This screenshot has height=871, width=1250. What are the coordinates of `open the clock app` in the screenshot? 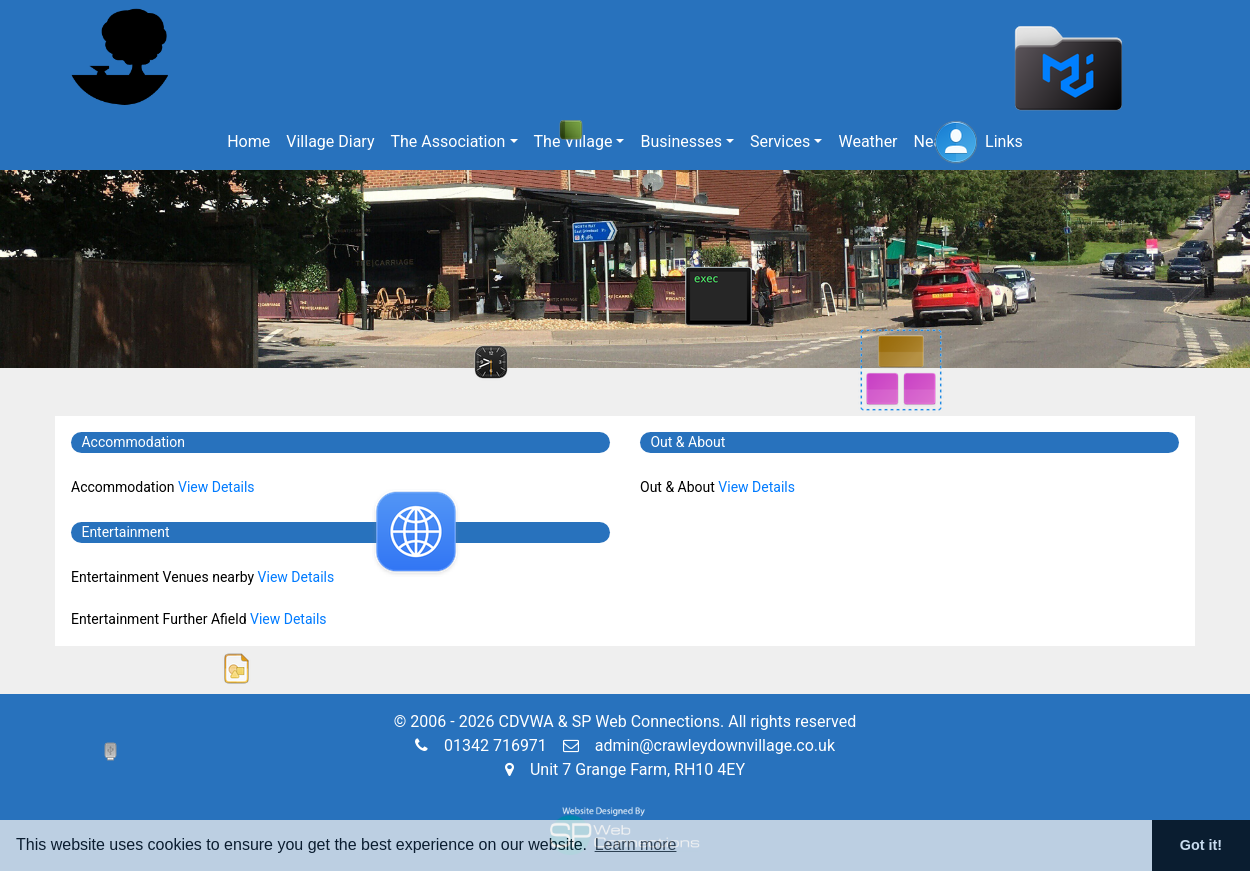 It's located at (491, 362).